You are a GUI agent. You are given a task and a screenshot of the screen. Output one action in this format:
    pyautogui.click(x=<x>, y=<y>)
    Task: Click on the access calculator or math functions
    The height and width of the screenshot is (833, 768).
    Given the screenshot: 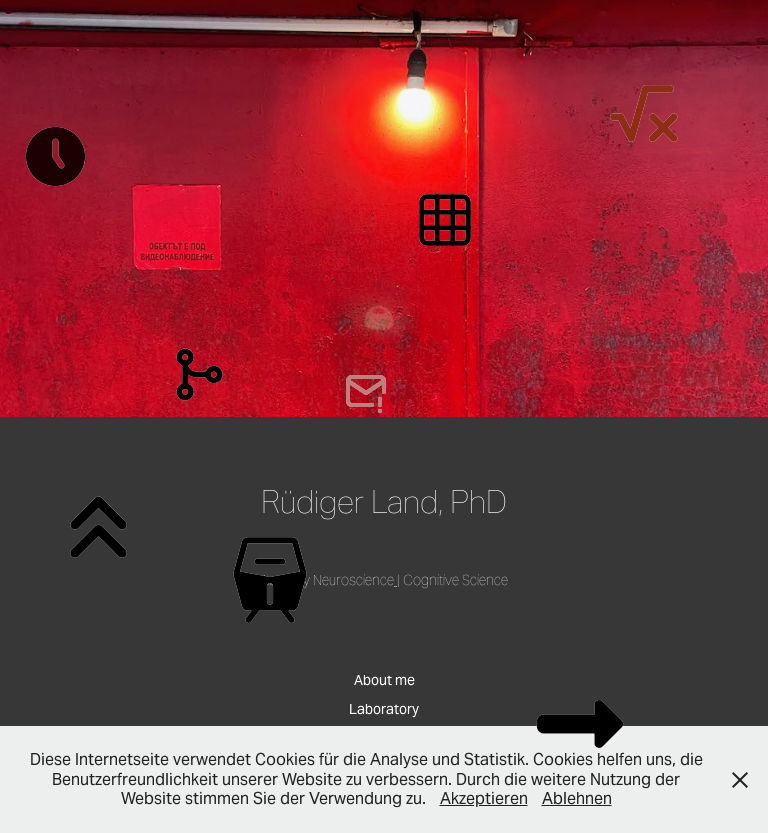 What is the action you would take?
    pyautogui.click(x=645, y=113)
    